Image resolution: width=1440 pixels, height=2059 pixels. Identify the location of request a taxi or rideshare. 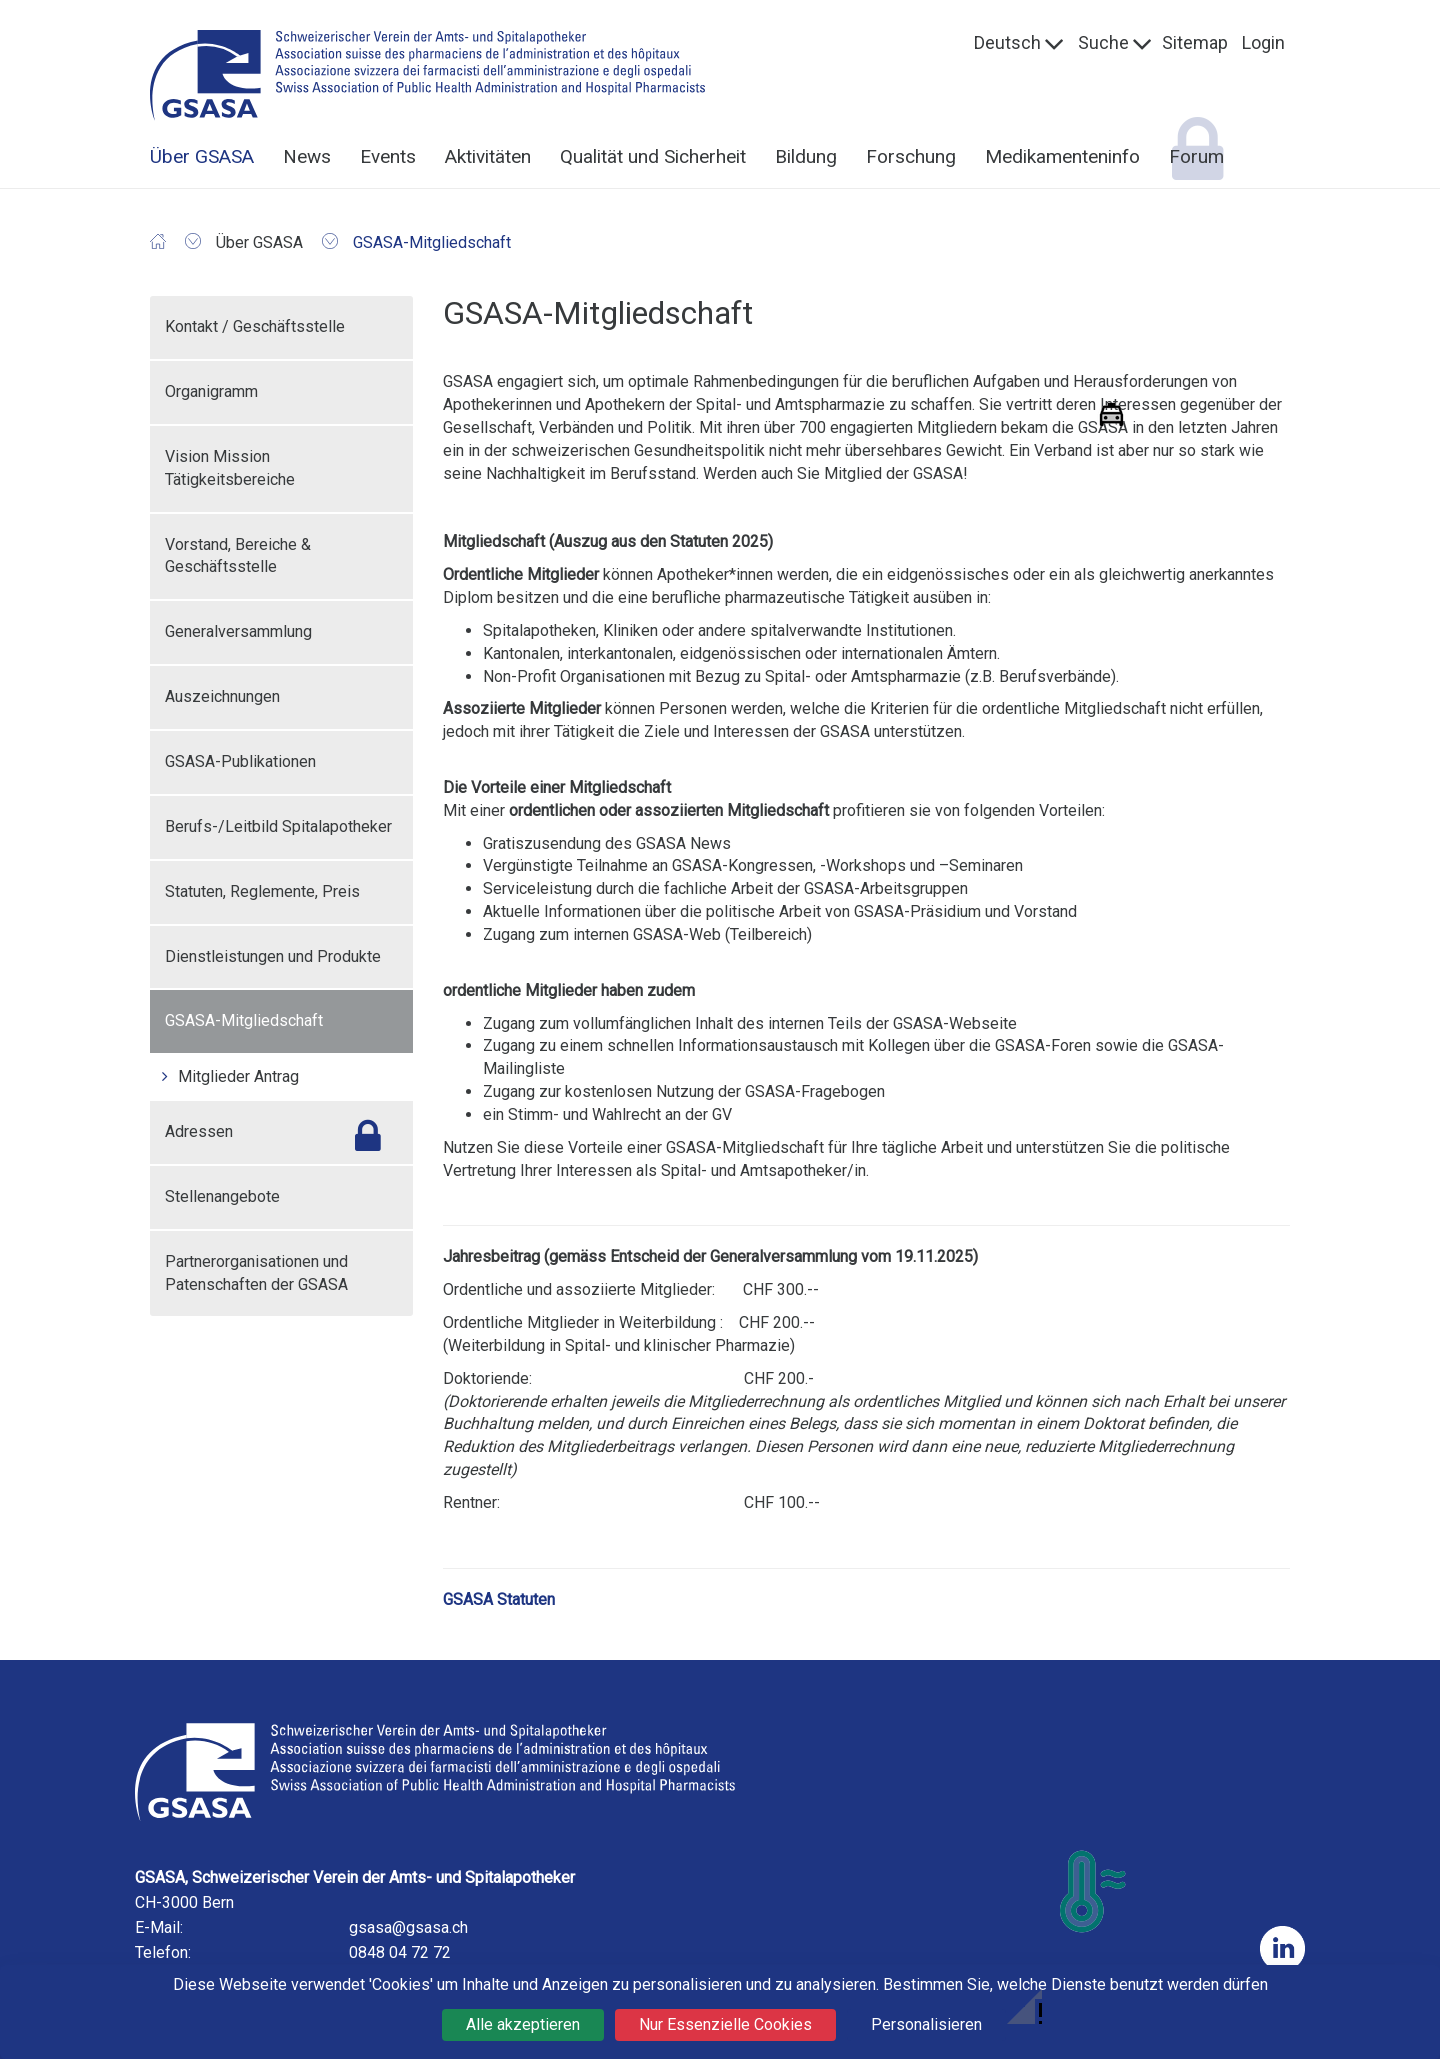
(1111, 414).